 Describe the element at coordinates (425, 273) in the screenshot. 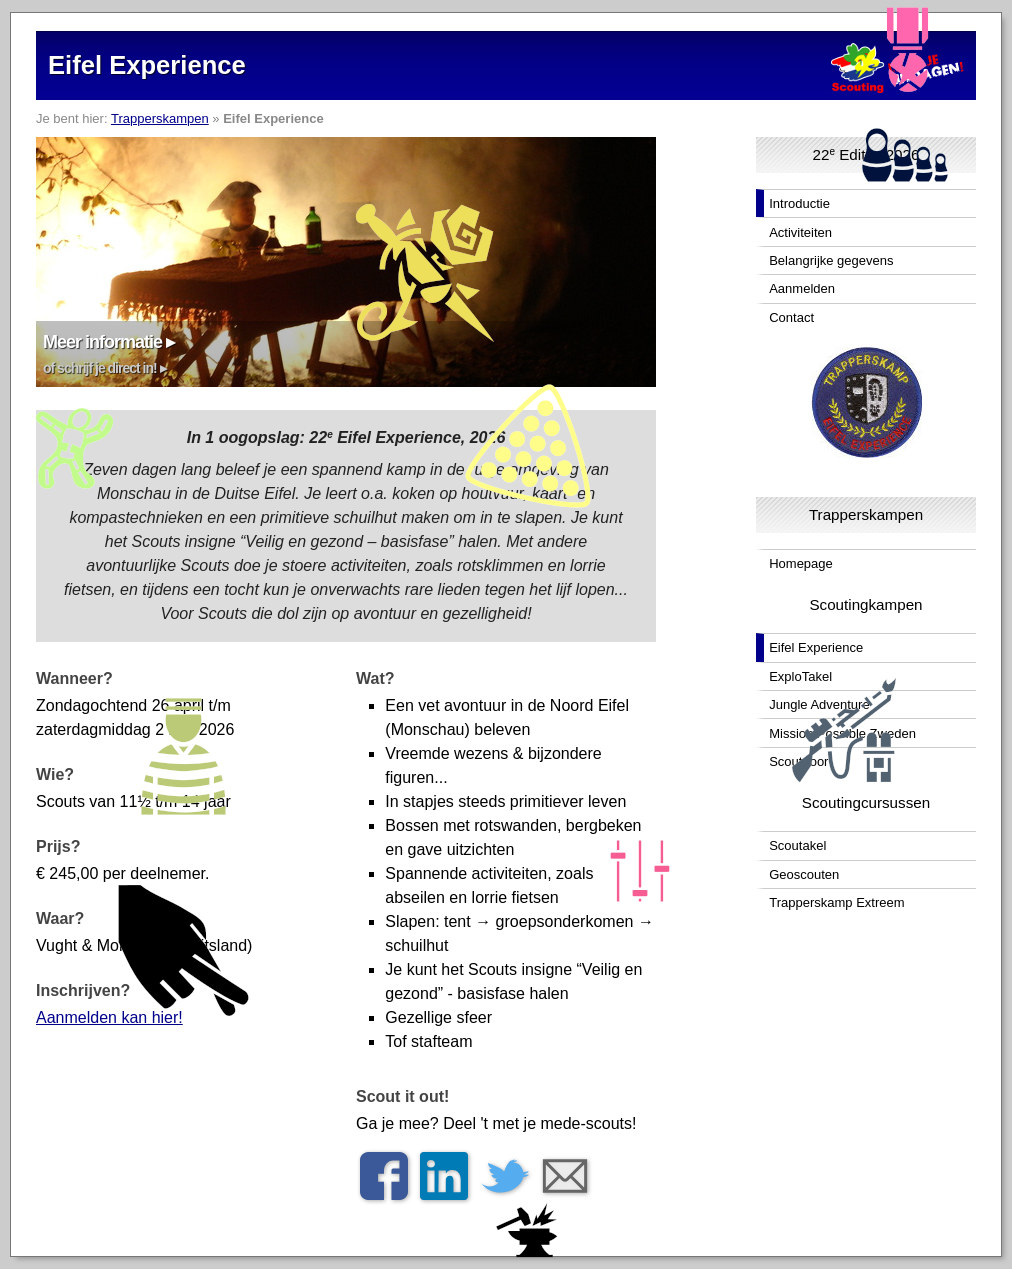

I see `select rogue or assassin character class` at that location.